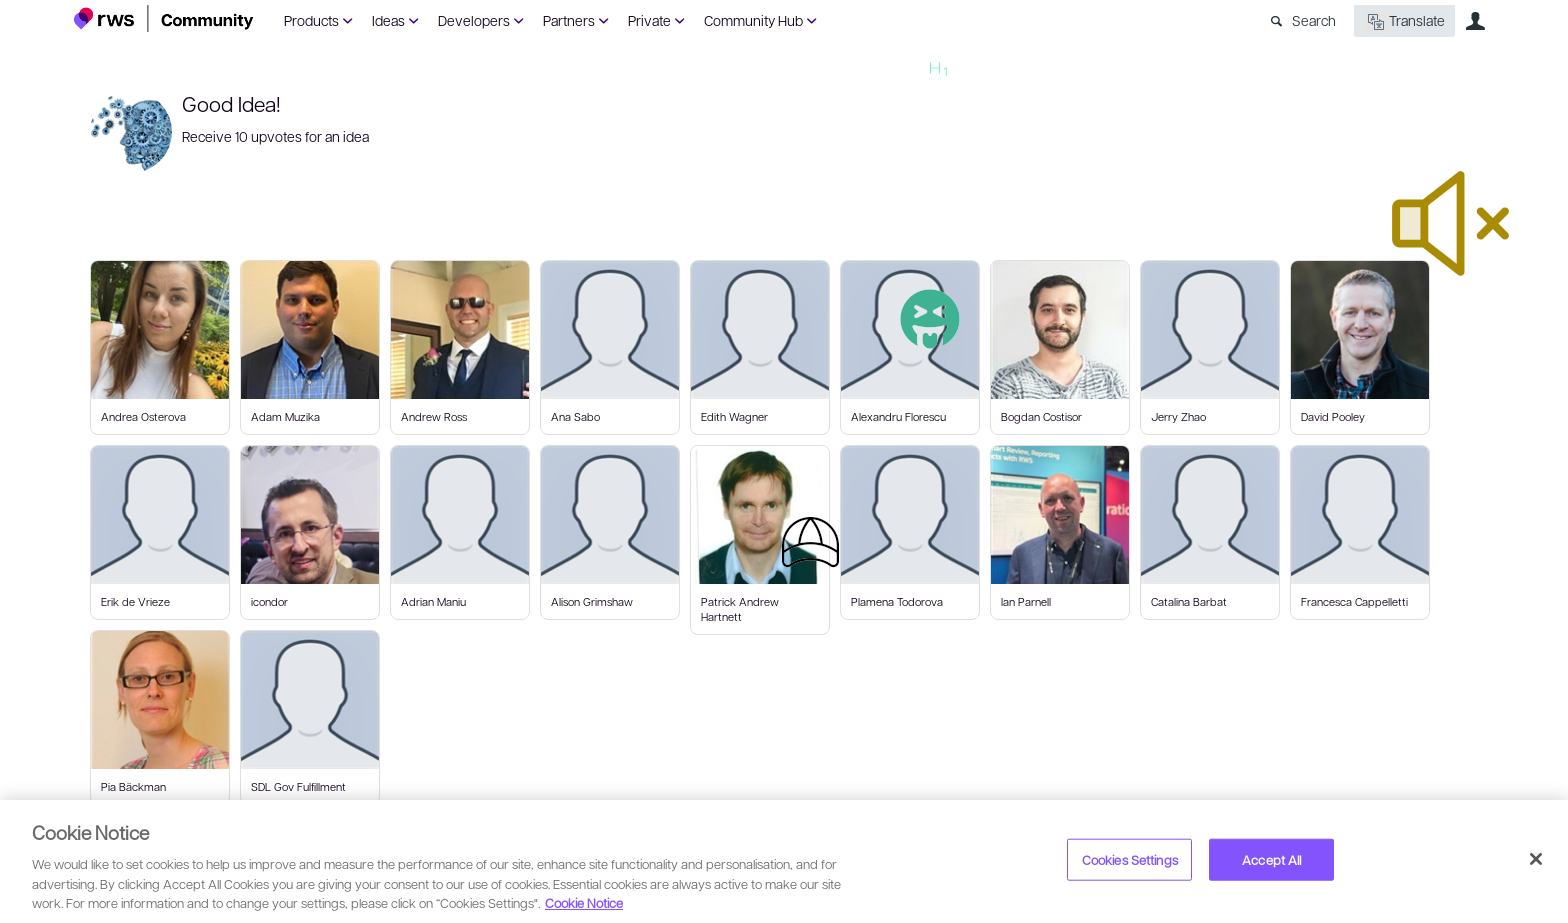  What do you see at coordinates (810, 545) in the screenshot?
I see `select headwear or cap accessory` at bounding box center [810, 545].